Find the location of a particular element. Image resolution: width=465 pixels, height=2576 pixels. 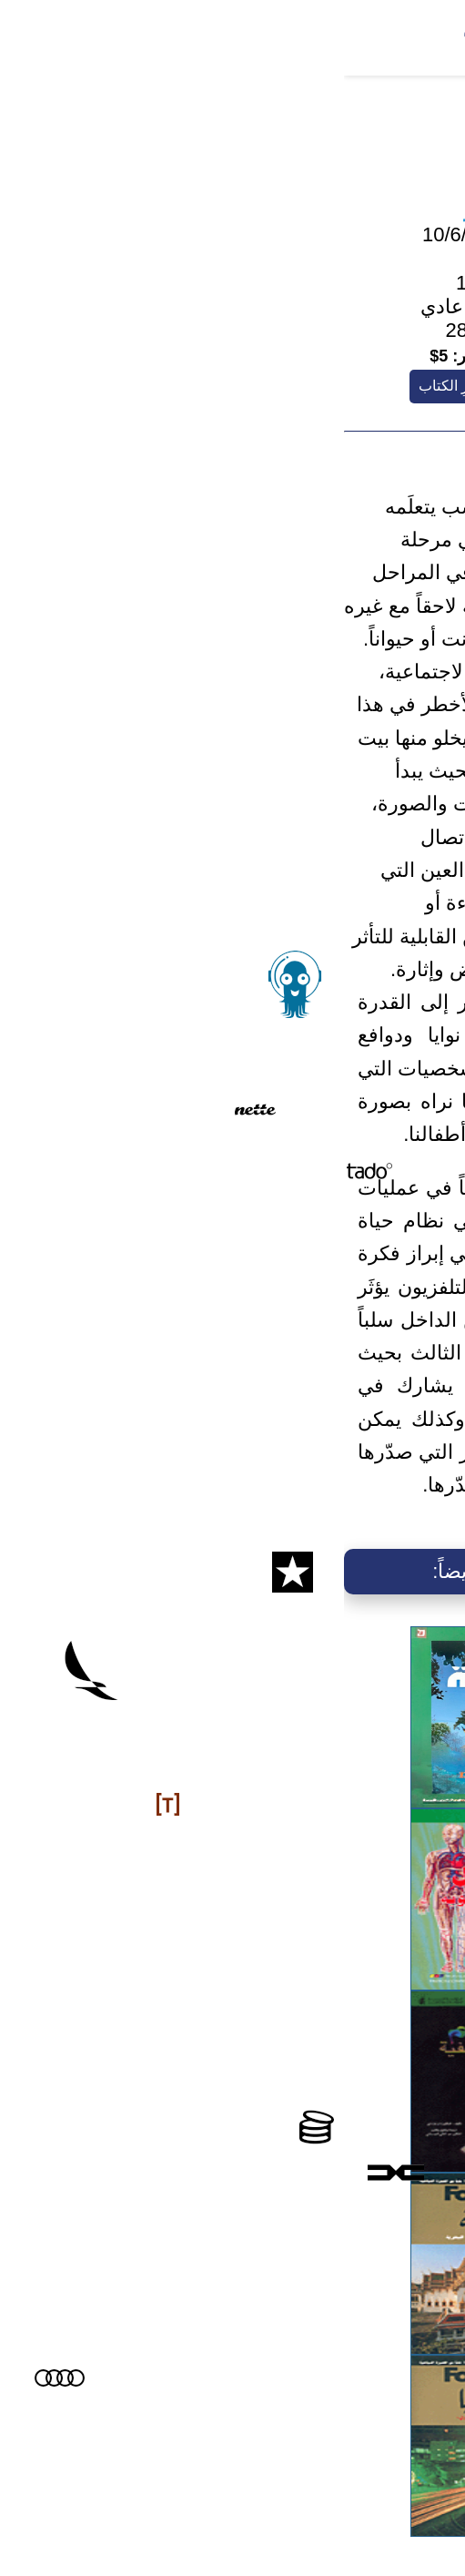

dacia brand logo is located at coordinates (396, 2173).